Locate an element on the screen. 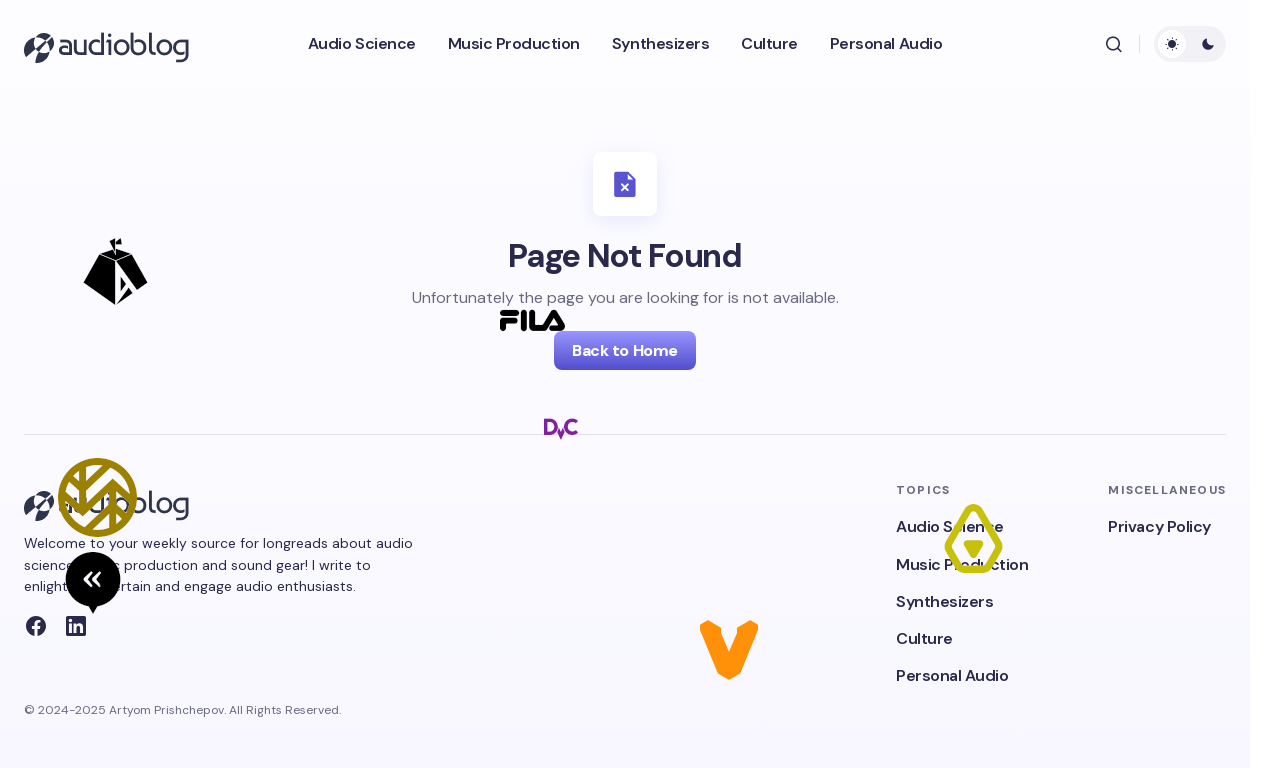 This screenshot has height=768, width=1265. wasabi cloud storage service logo is located at coordinates (97, 497).